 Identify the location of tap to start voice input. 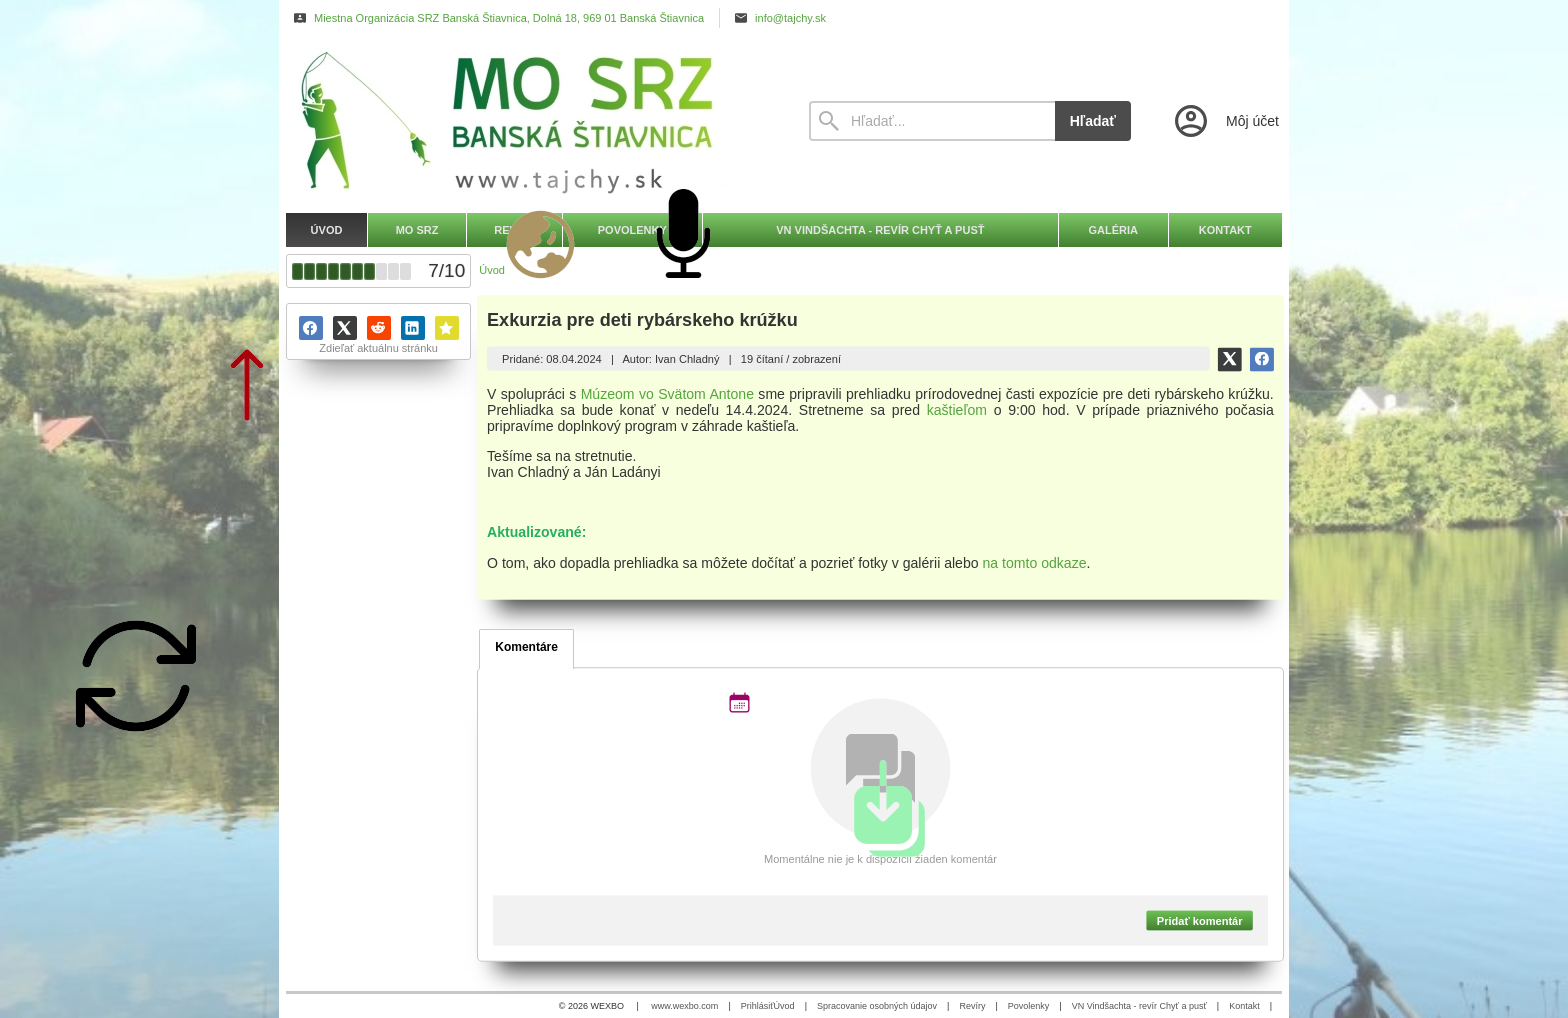
(683, 233).